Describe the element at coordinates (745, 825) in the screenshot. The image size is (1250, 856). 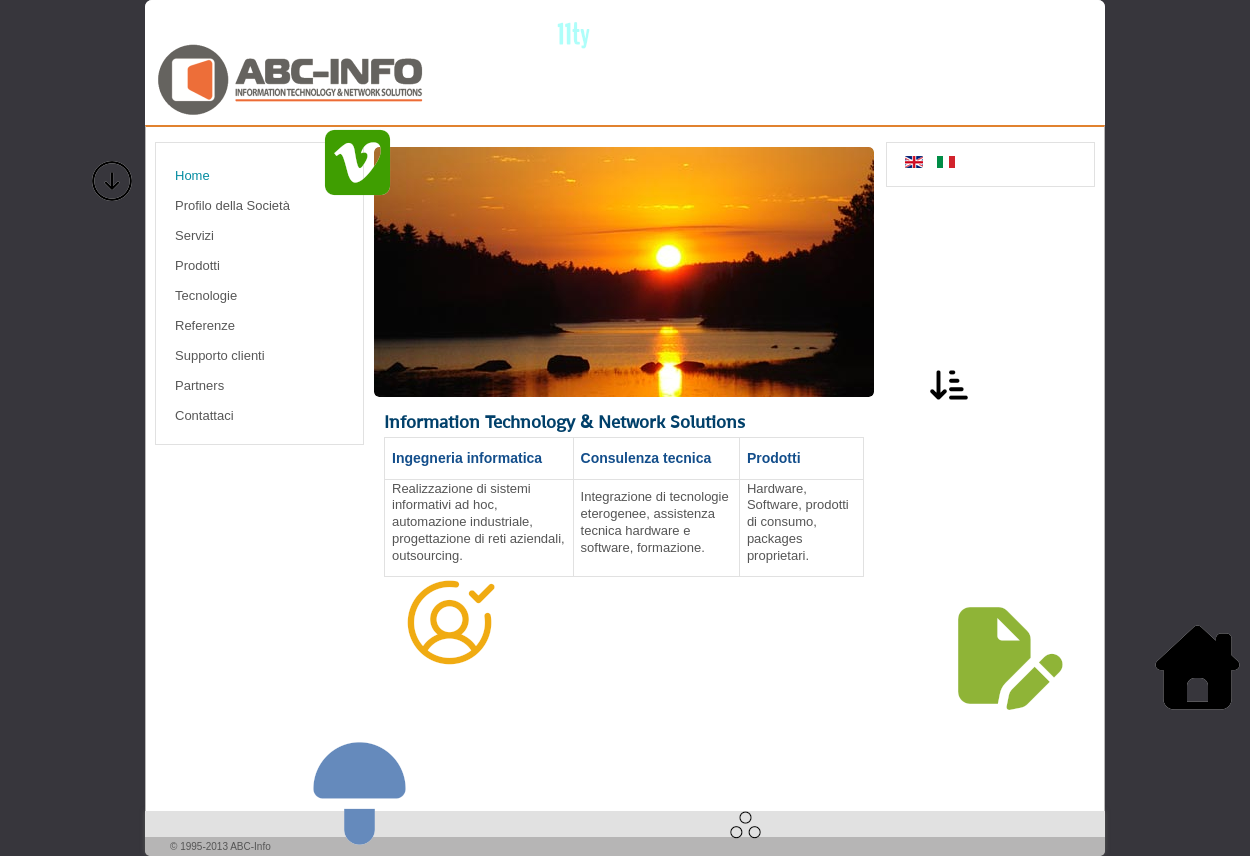
I see `group or organize items` at that location.